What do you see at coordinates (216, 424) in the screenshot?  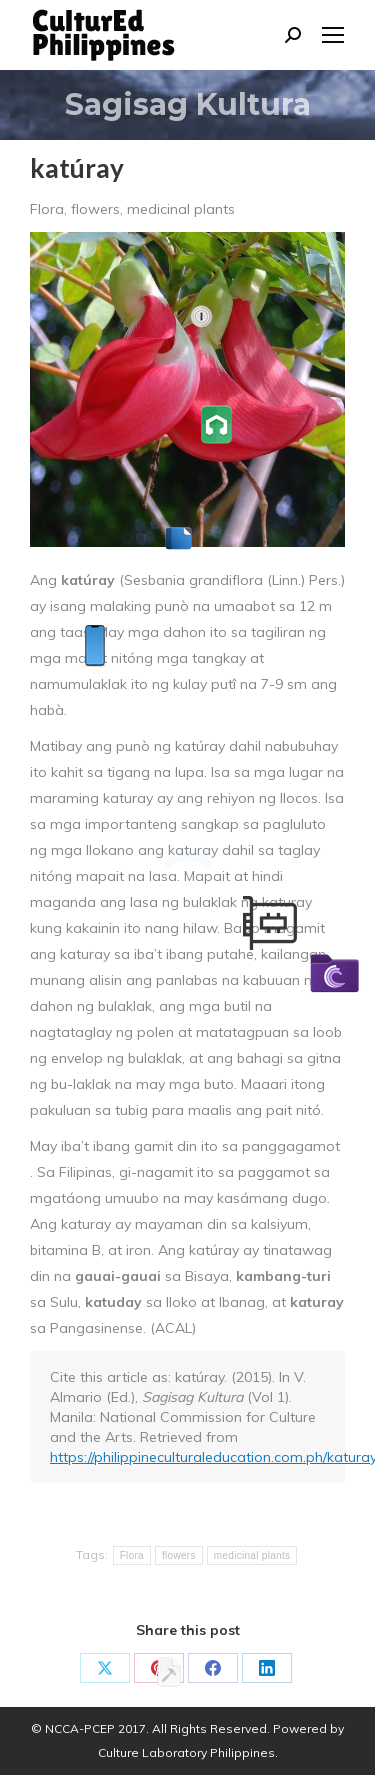 I see `an LMMS music project file` at bounding box center [216, 424].